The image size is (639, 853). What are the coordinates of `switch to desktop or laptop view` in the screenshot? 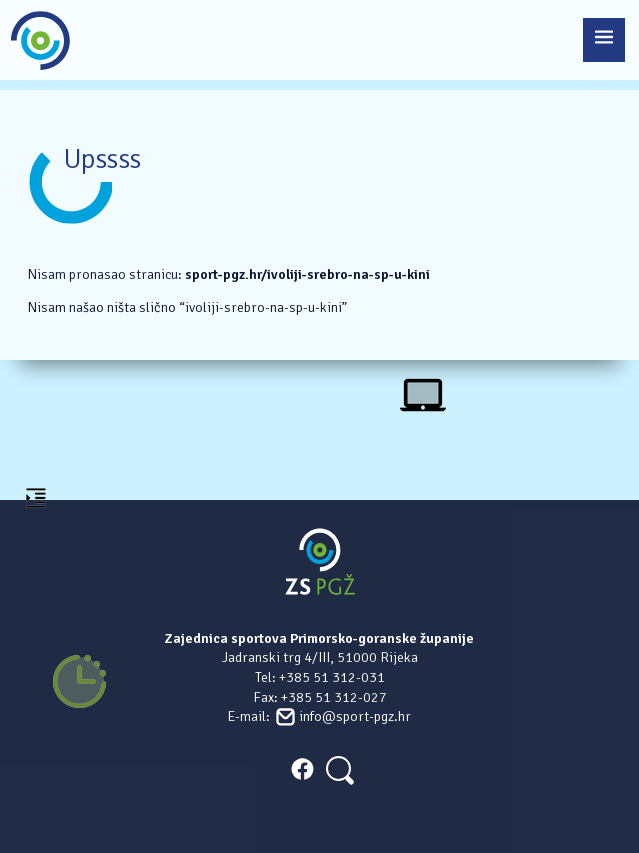 It's located at (423, 396).